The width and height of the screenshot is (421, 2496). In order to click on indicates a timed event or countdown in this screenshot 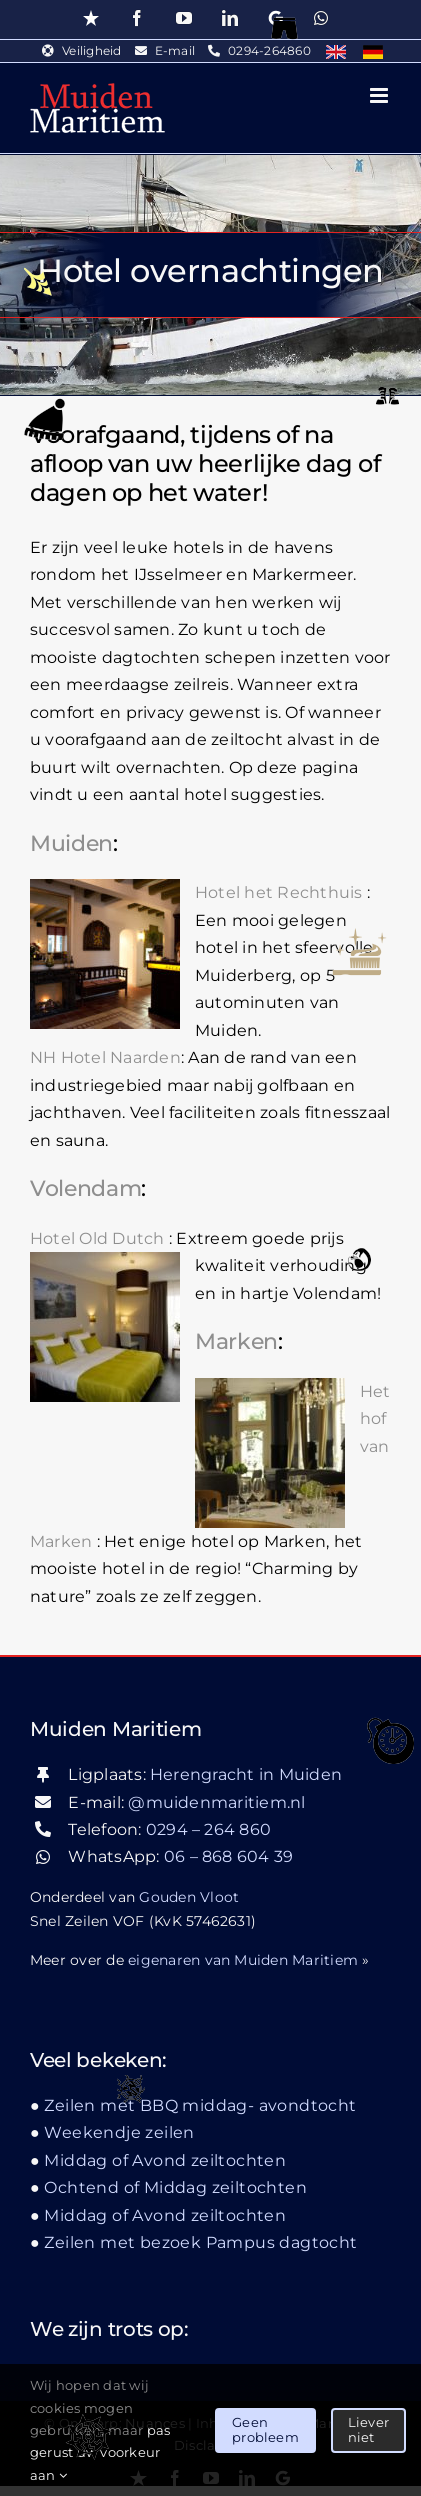, I will do `click(390, 1740)`.